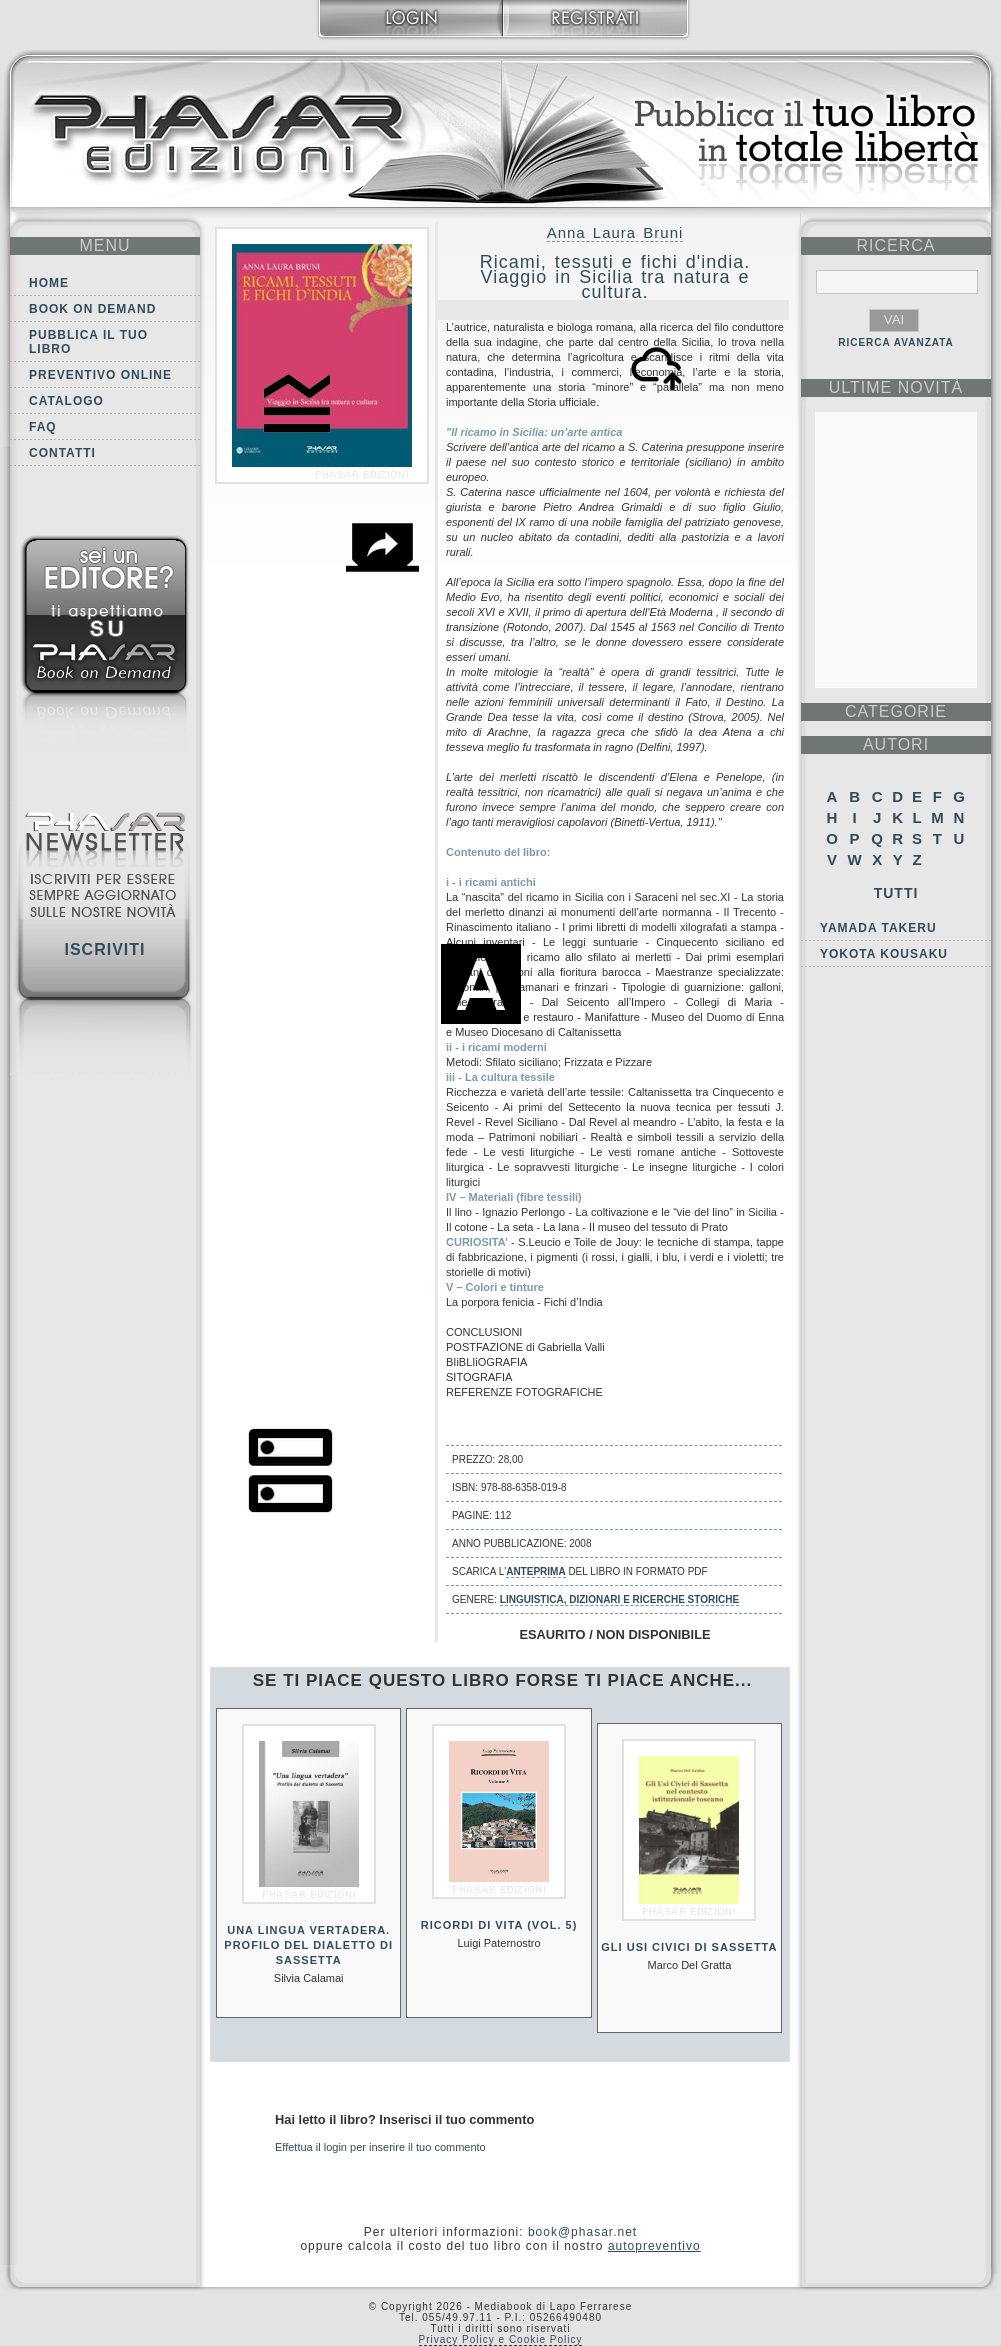 The image size is (1001, 2346). What do you see at coordinates (656, 365) in the screenshot?
I see `upload file to cloud storage` at bounding box center [656, 365].